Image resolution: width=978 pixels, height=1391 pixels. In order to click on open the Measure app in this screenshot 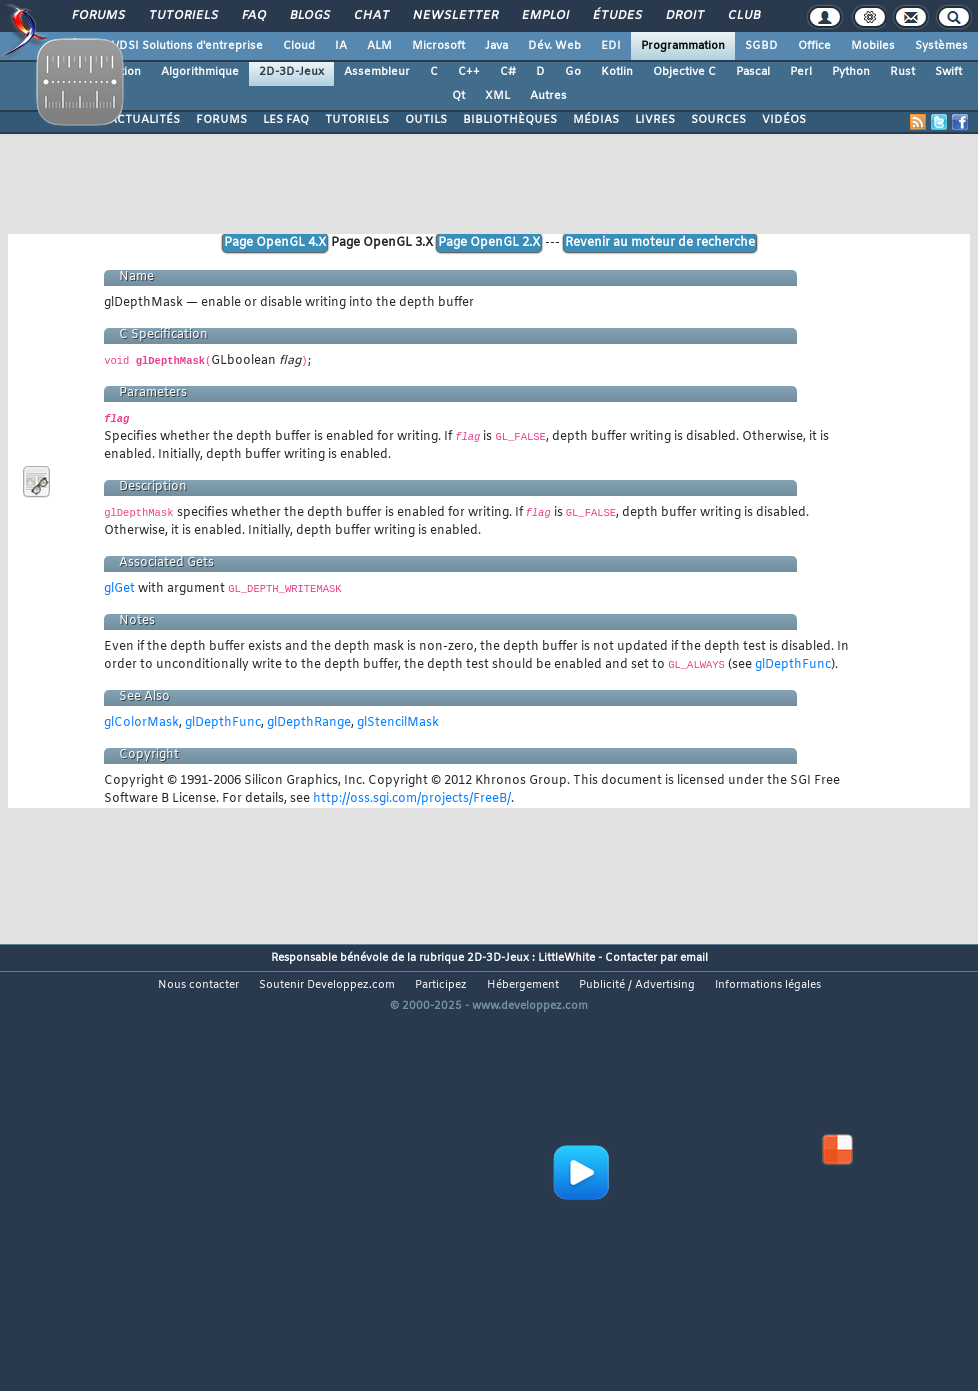, I will do `click(80, 82)`.